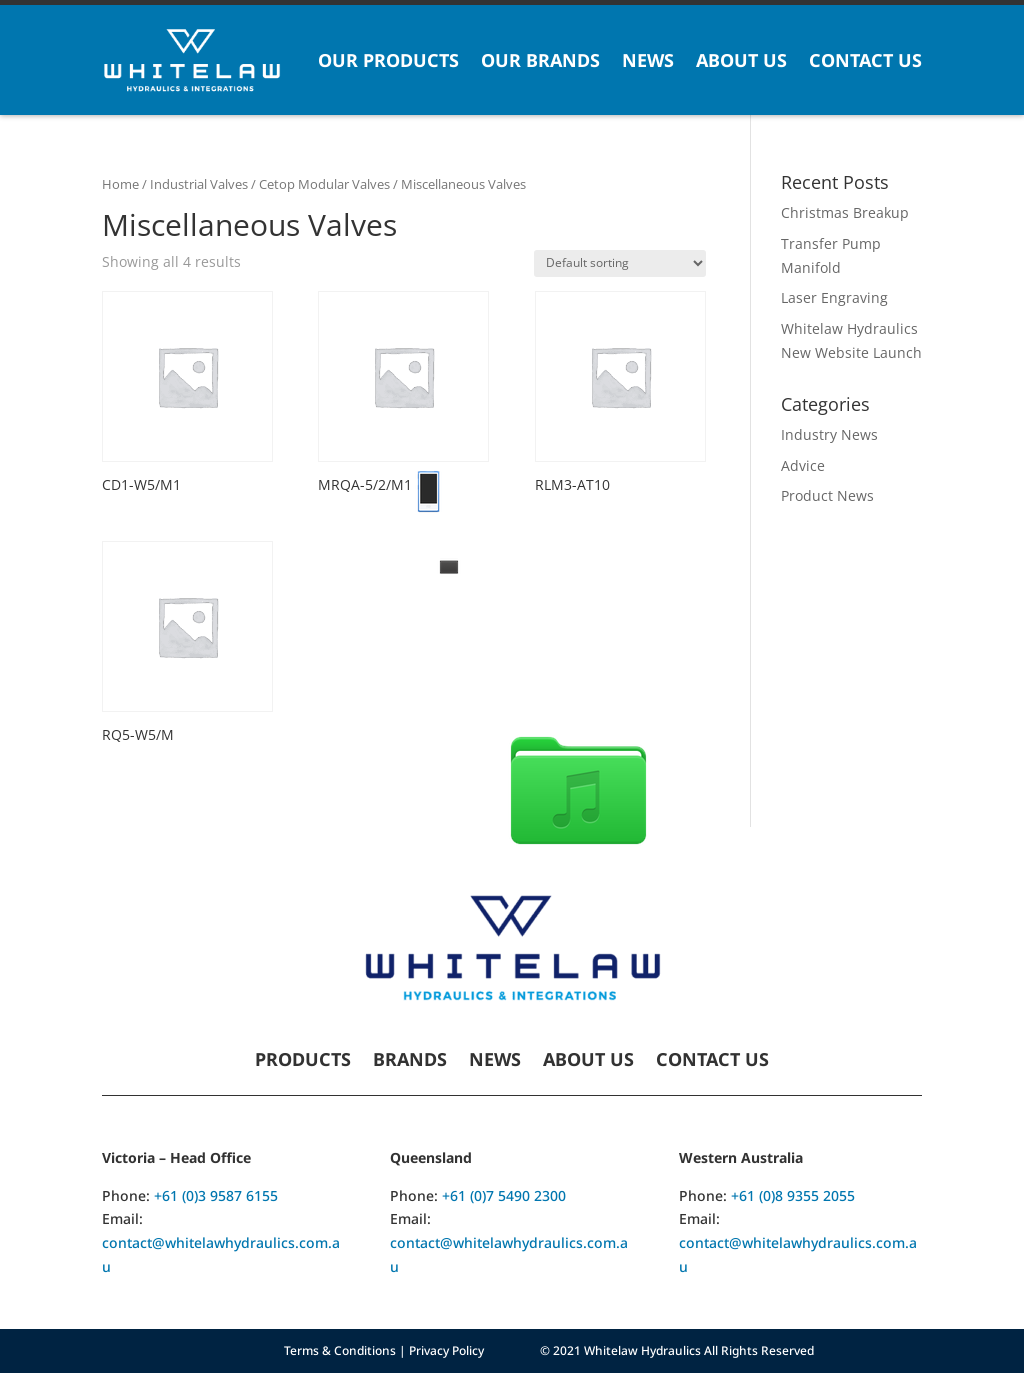 The width and height of the screenshot is (1024, 1373). Describe the element at coordinates (449, 567) in the screenshot. I see `trackpad or touchpad device icon` at that location.